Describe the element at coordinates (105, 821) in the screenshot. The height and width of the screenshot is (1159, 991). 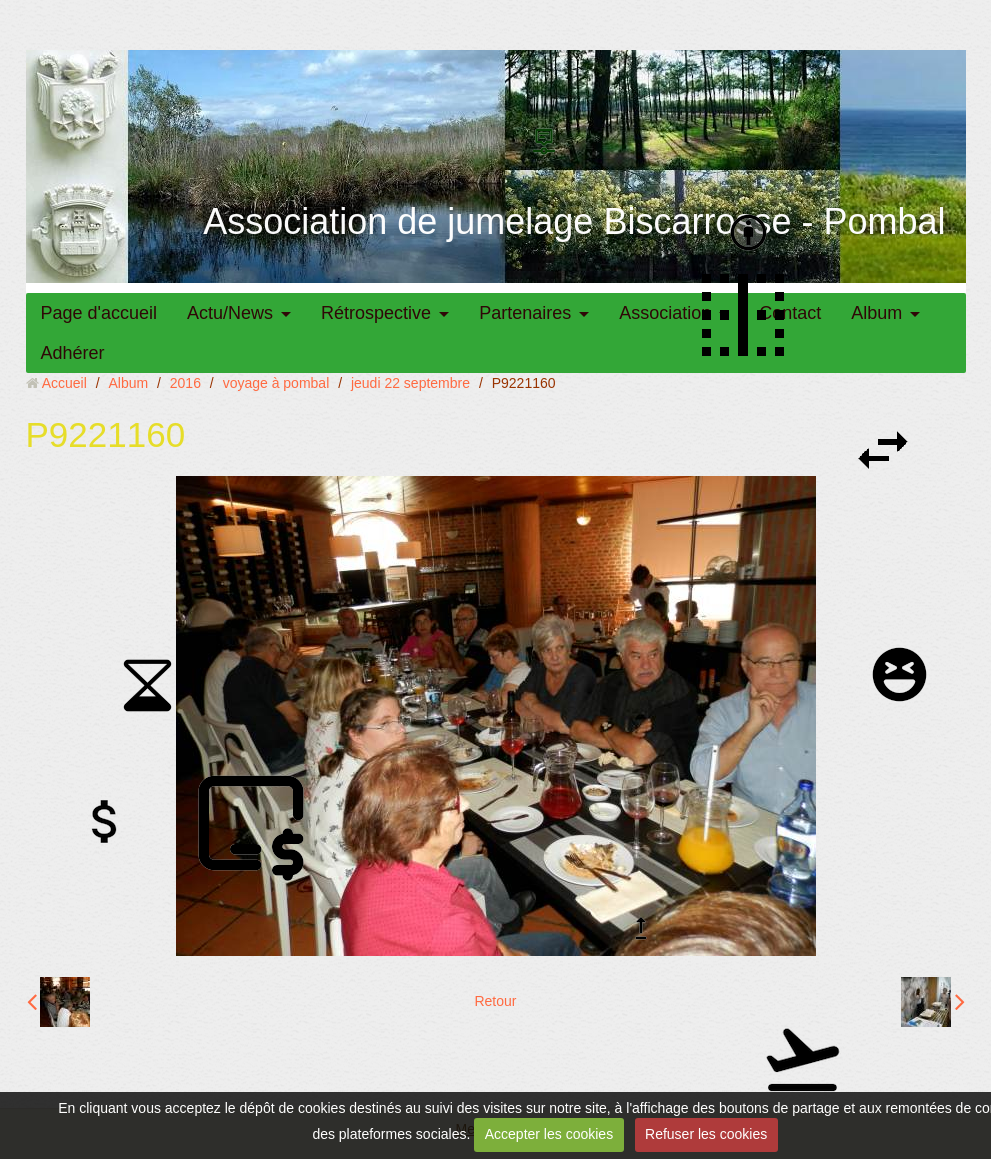
I see `view pricing or payment options` at that location.